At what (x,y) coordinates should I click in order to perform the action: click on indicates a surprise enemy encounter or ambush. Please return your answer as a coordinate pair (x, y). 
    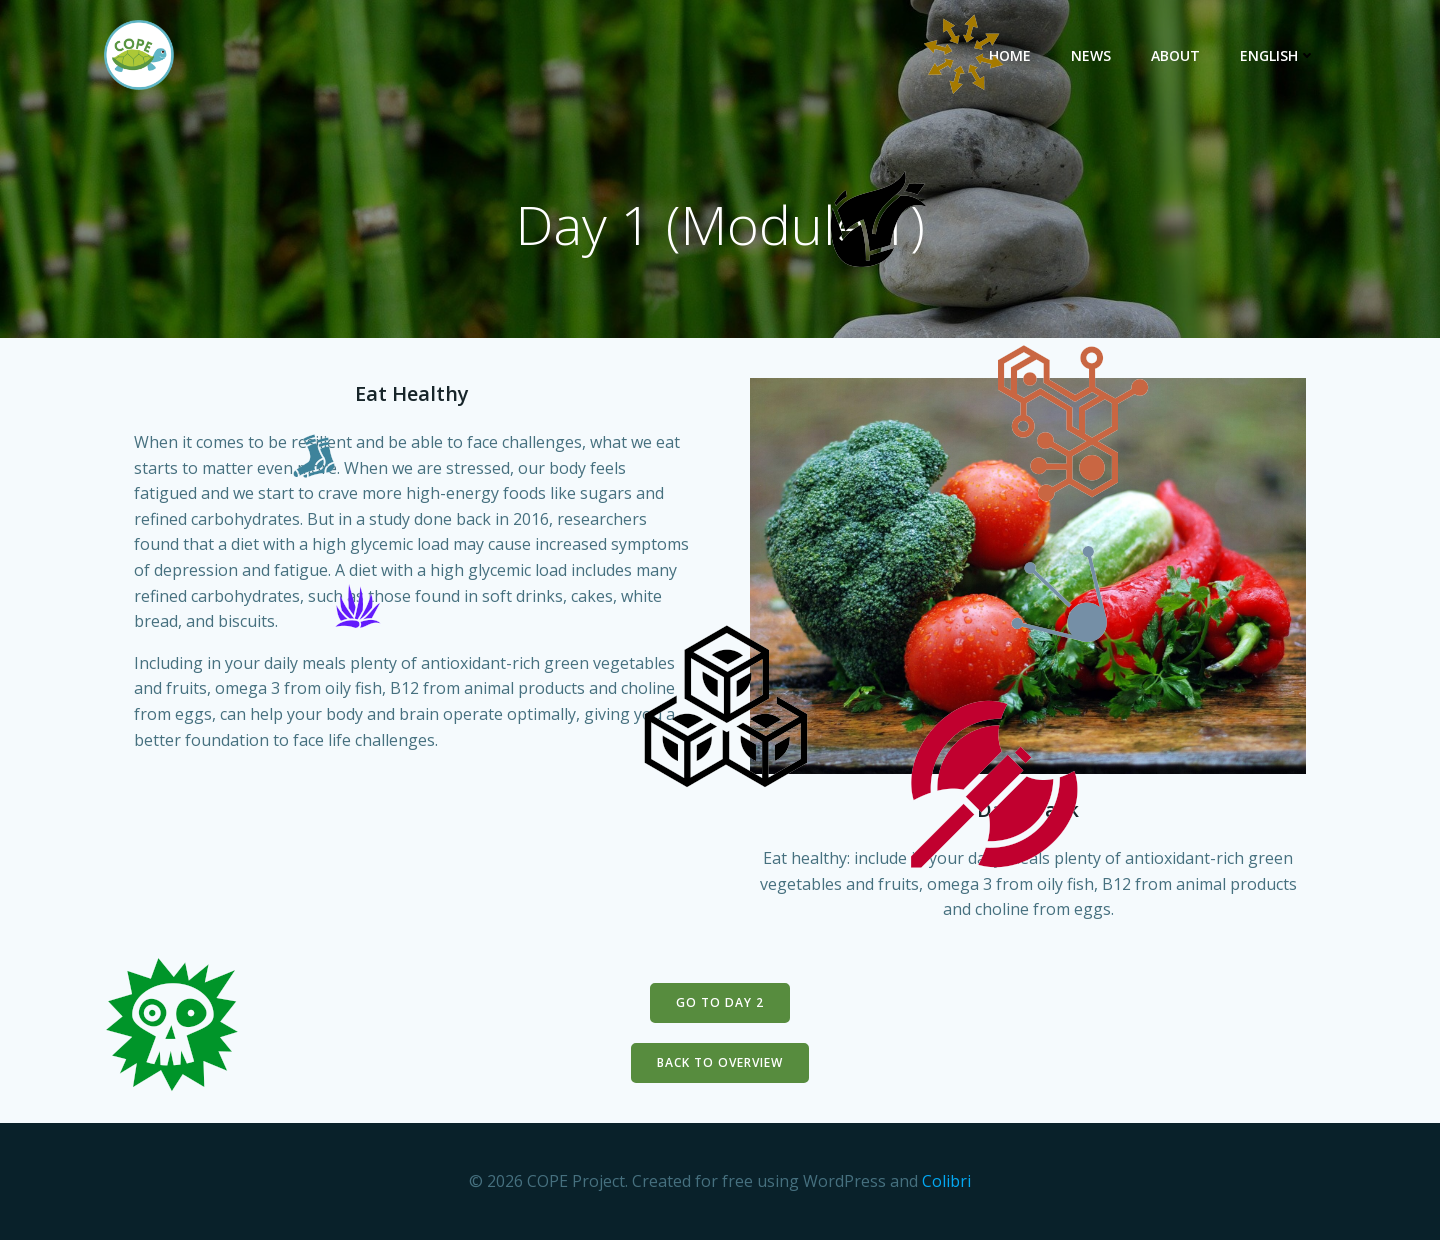
    Looking at the image, I should click on (172, 1024).